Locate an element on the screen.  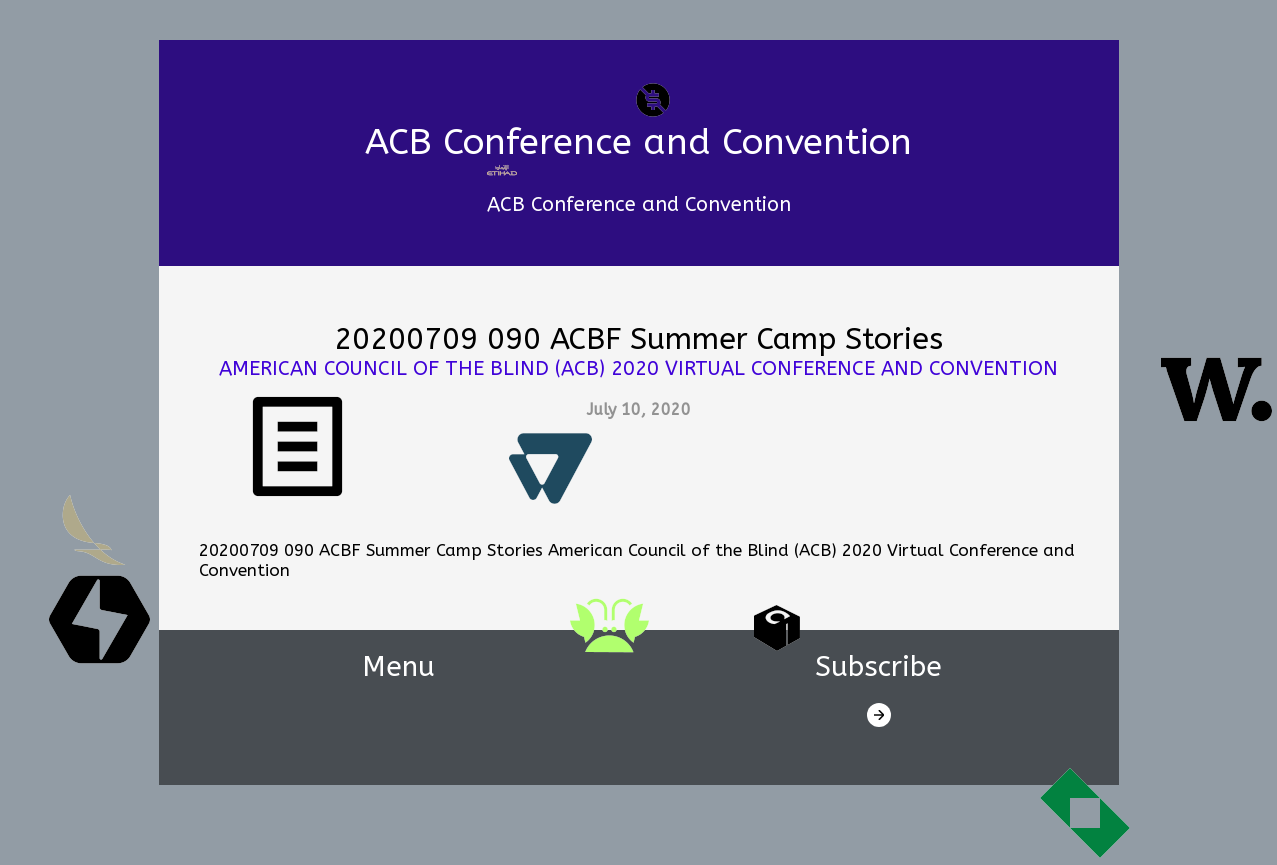
indicates non-commercial creative commons license is located at coordinates (653, 100).